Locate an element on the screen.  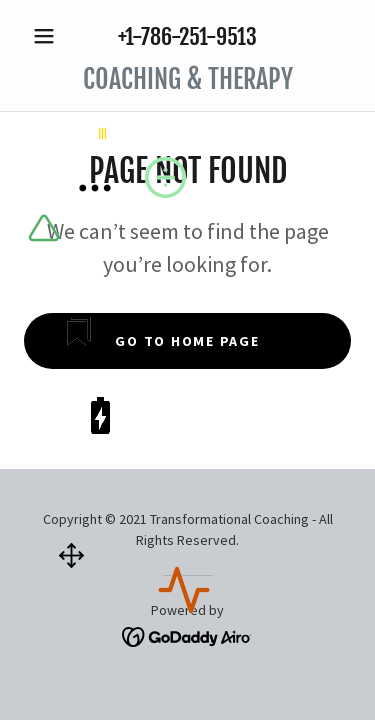
perform division calculation is located at coordinates (165, 177).